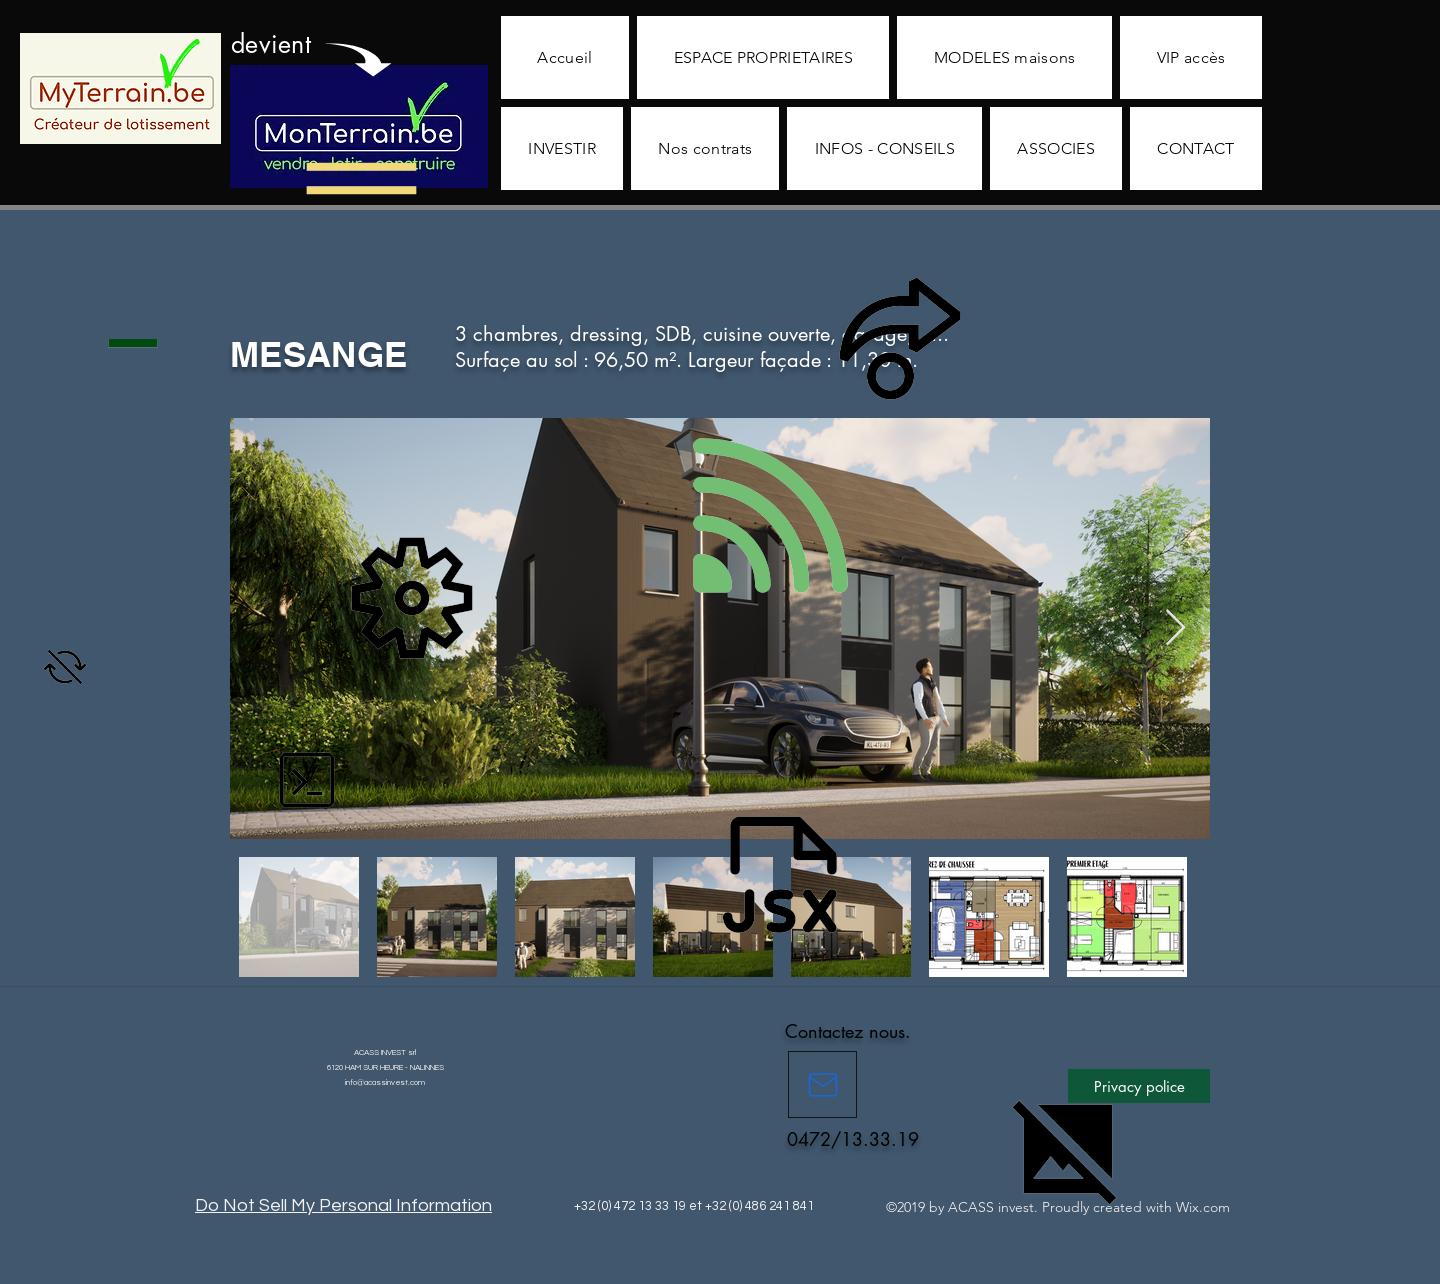 The height and width of the screenshot is (1284, 1440). I want to click on sync is disabled or paused, so click(65, 667).